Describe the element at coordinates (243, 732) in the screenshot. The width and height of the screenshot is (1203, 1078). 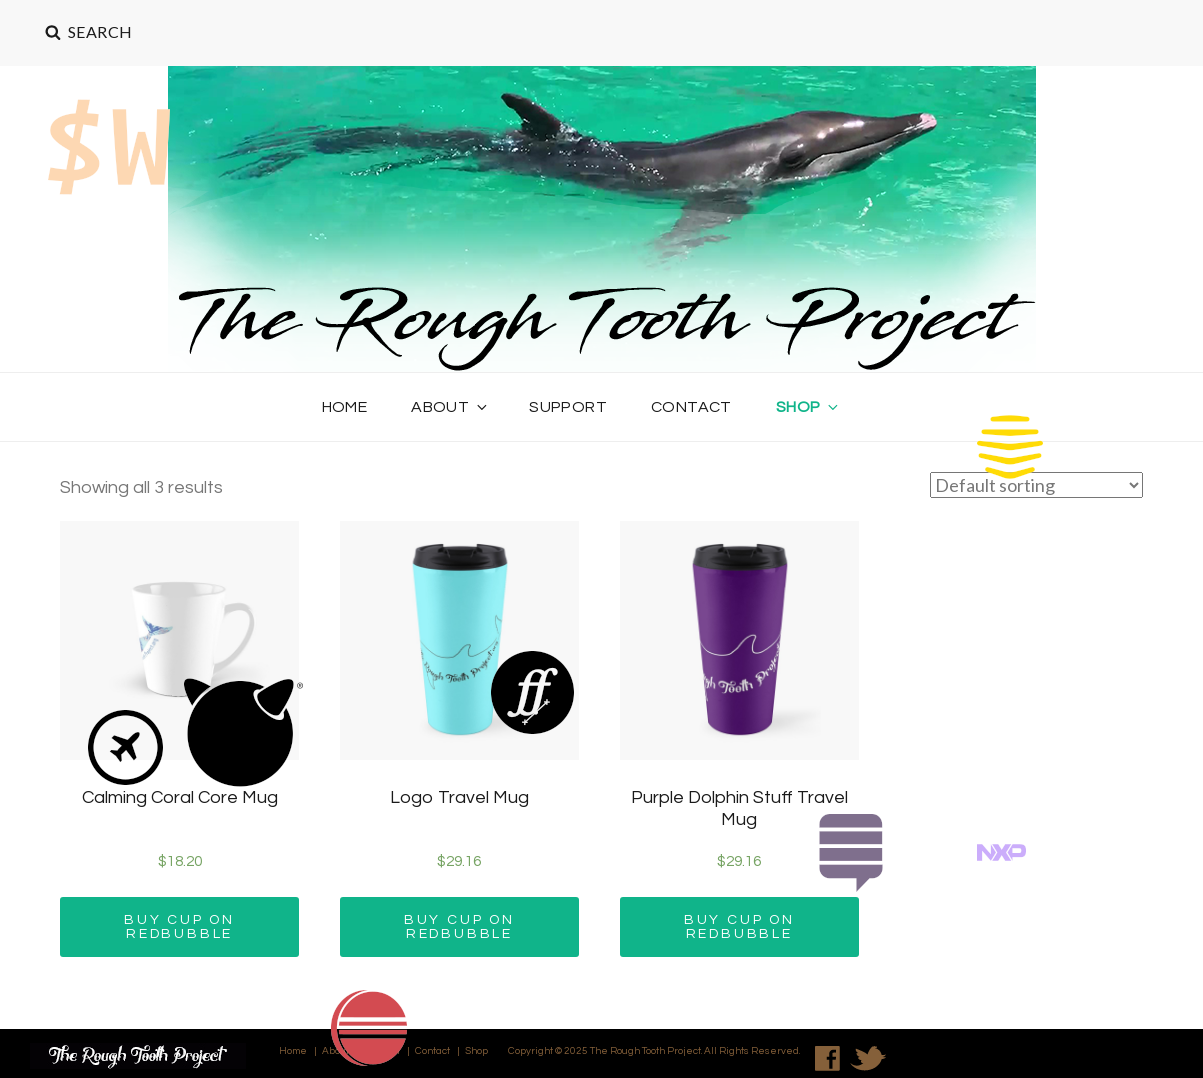
I see `FreeBSD operating system logo` at that location.